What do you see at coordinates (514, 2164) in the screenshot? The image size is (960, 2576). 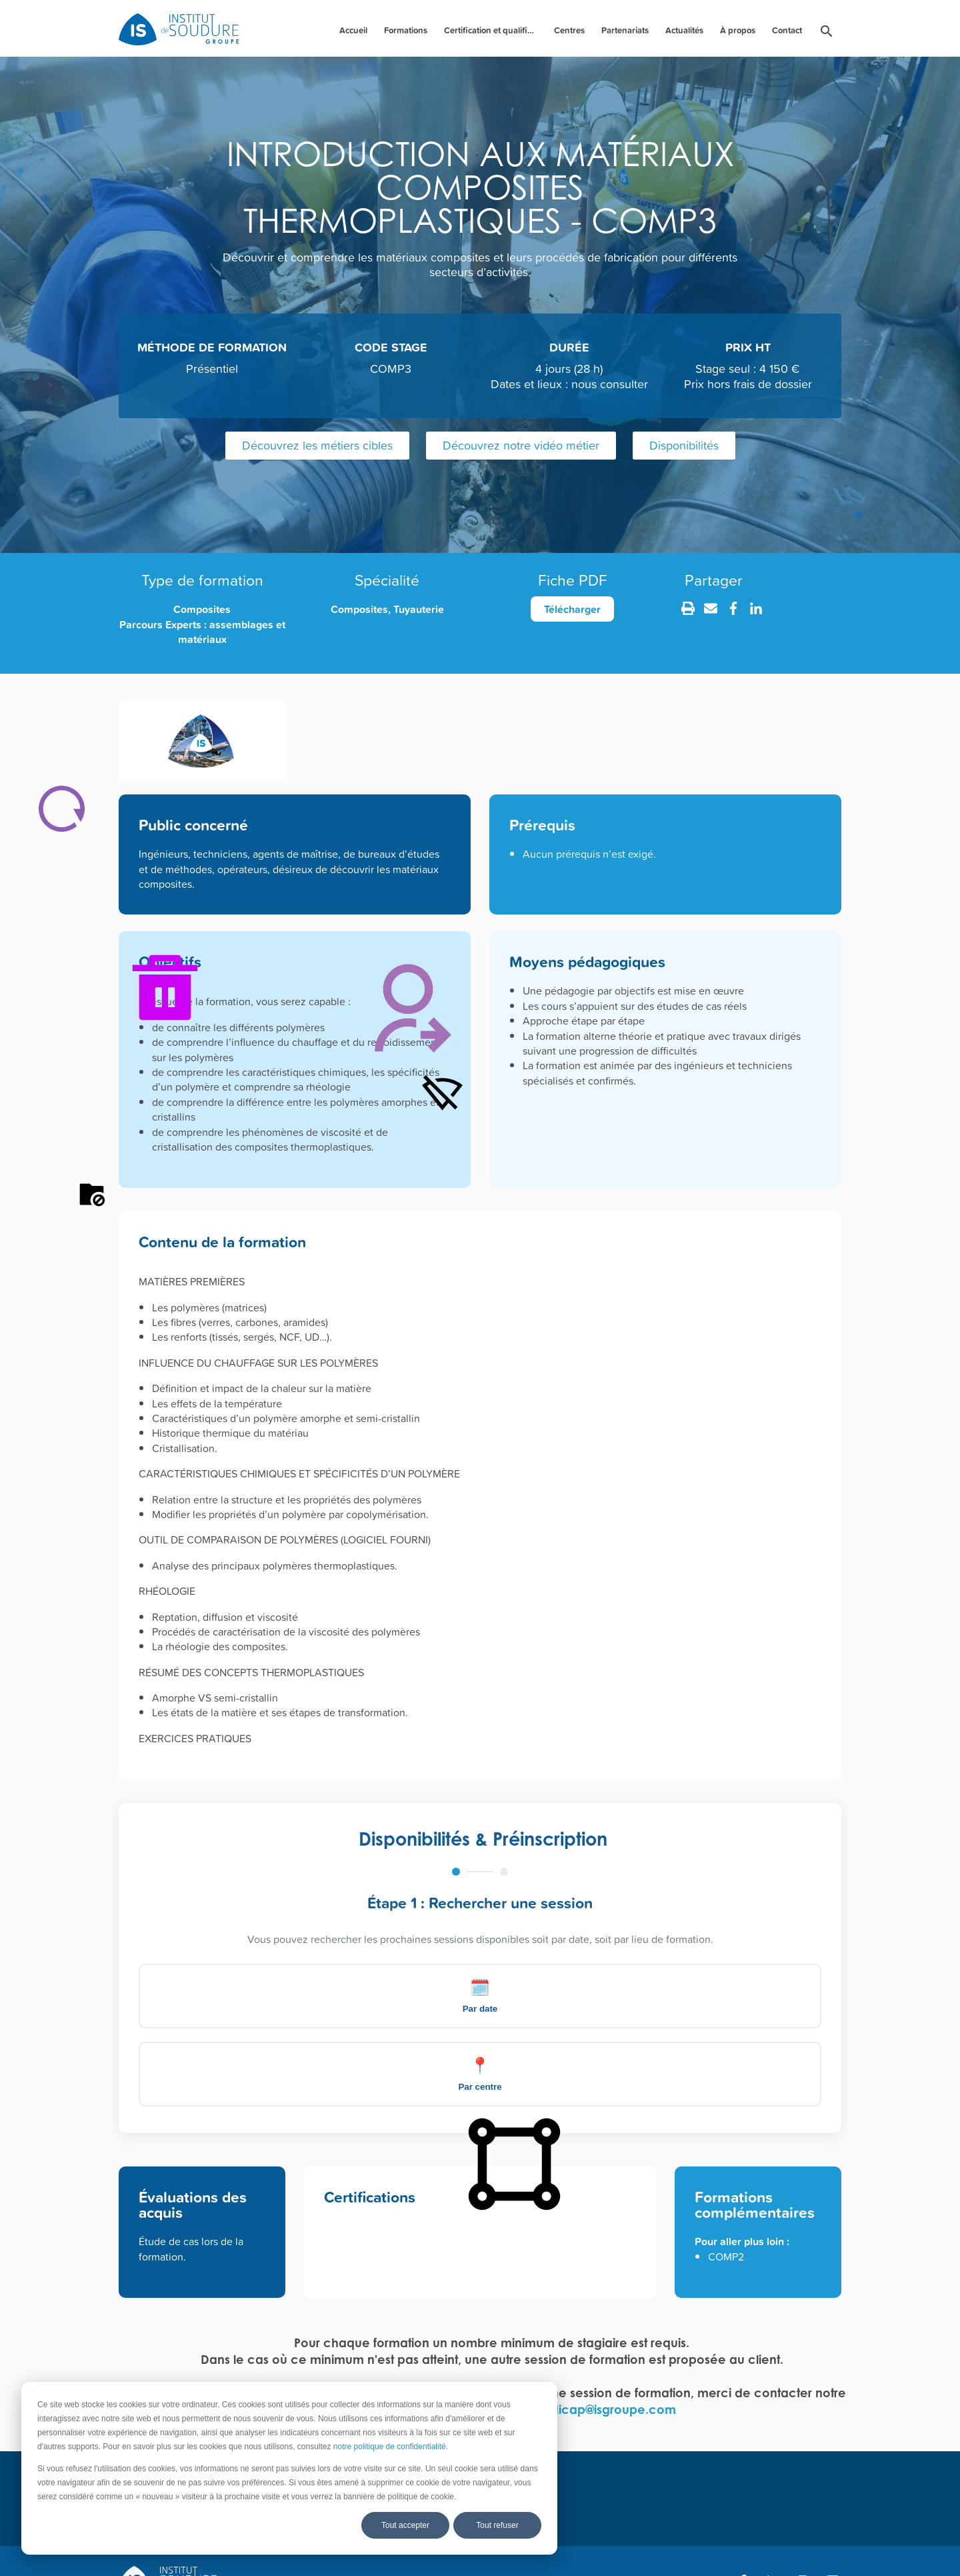 I see `access shape editing tools` at bounding box center [514, 2164].